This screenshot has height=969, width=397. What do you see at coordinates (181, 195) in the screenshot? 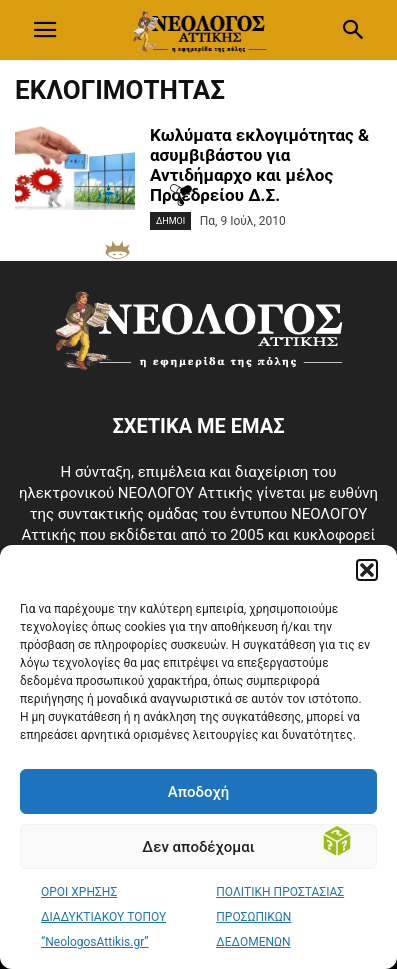
I see `indicates medication dosage or liquid medicine` at bounding box center [181, 195].